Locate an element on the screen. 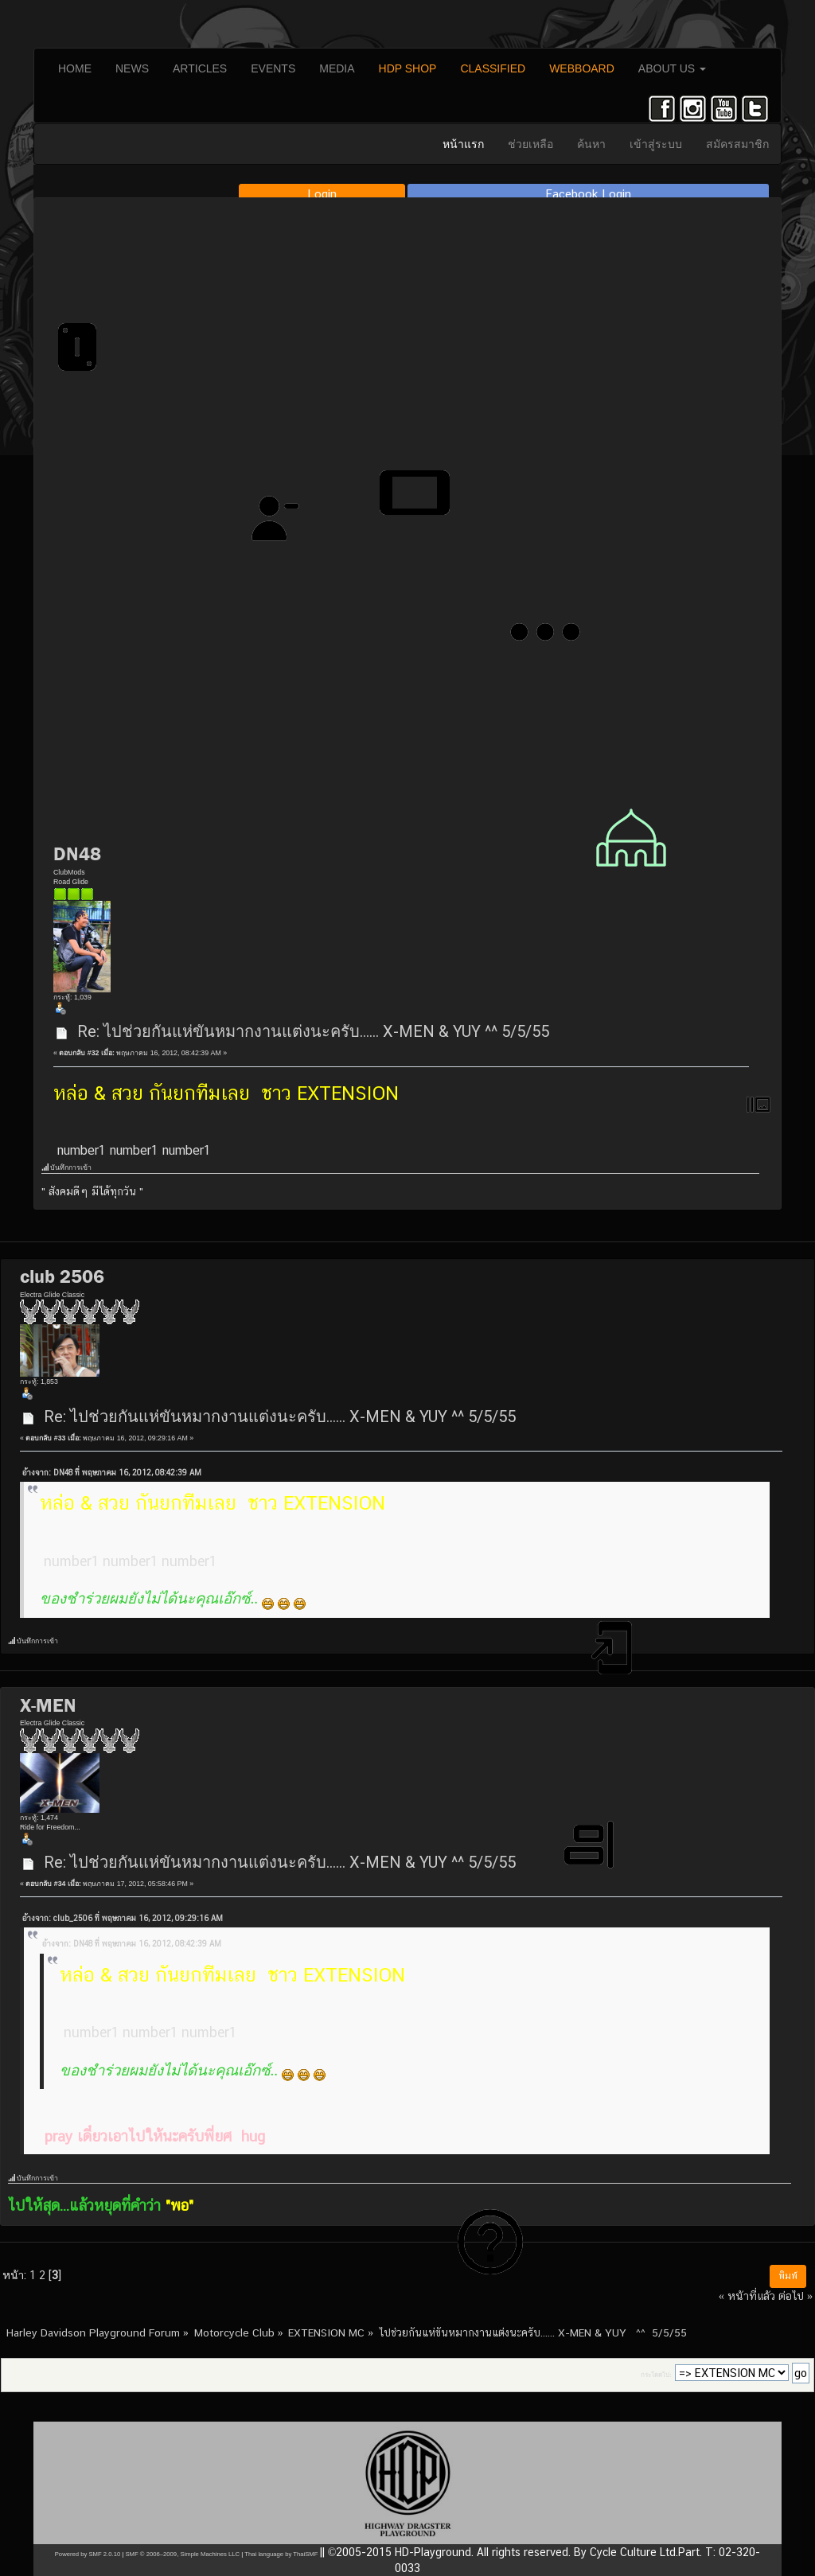 The image size is (815, 2576). add this page to home screen is located at coordinates (612, 1647).